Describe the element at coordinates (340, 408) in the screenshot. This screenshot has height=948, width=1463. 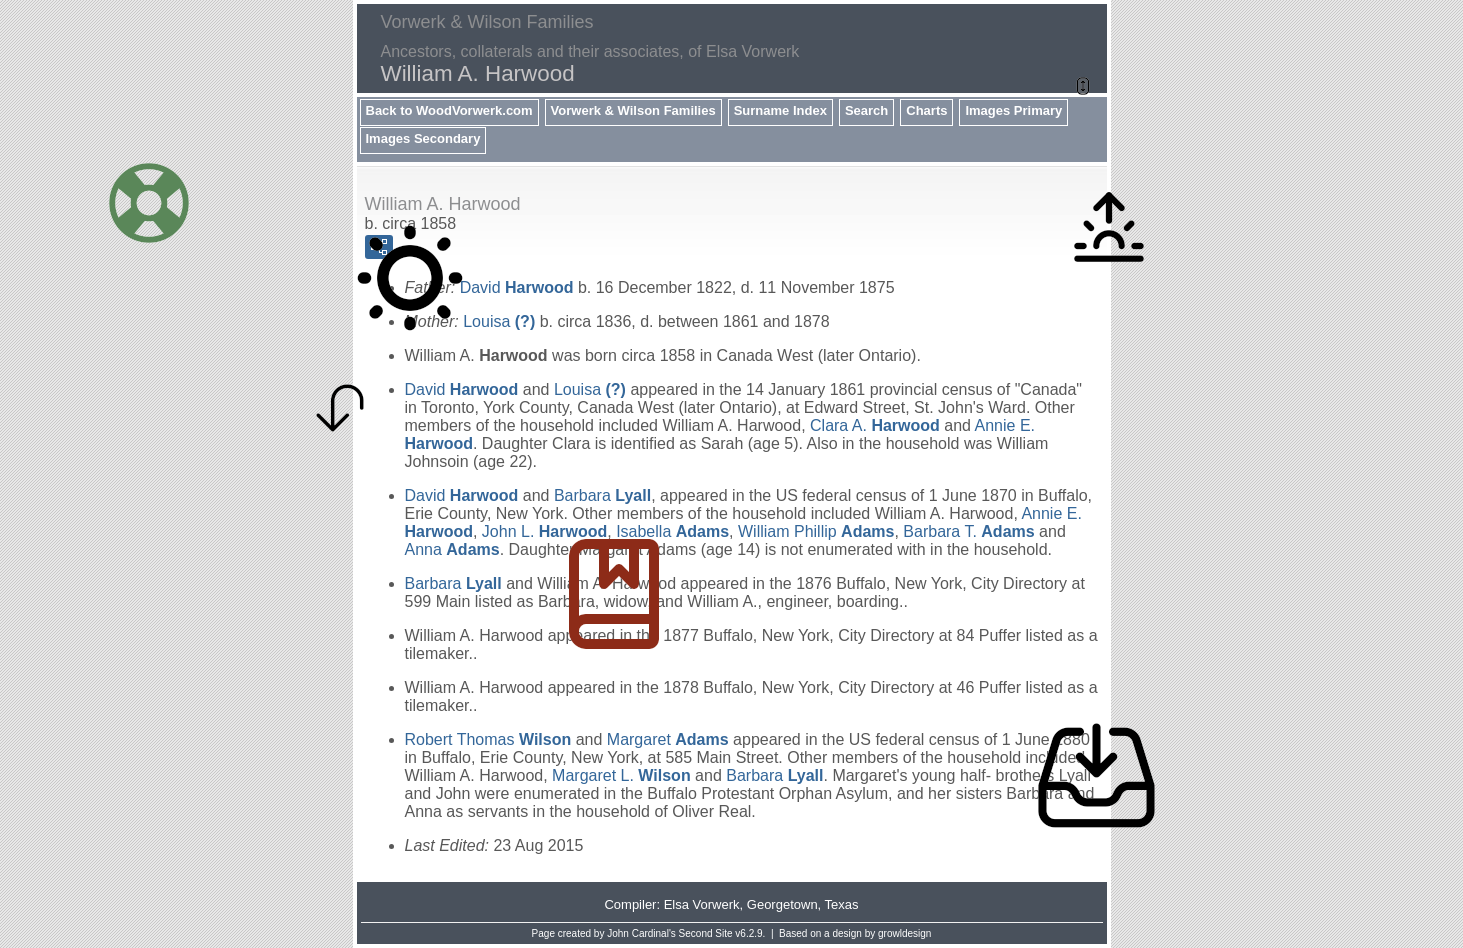
I see `redo an action` at that location.